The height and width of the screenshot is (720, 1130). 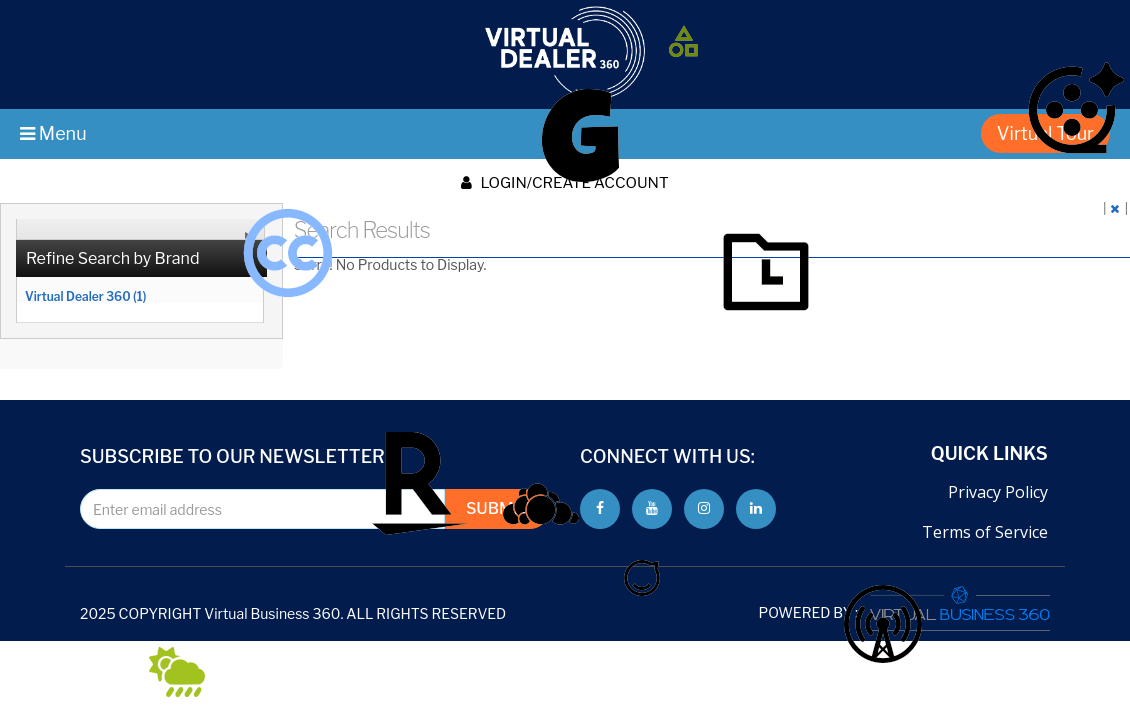 I want to click on open the Overcast podcast app, so click(x=883, y=624).